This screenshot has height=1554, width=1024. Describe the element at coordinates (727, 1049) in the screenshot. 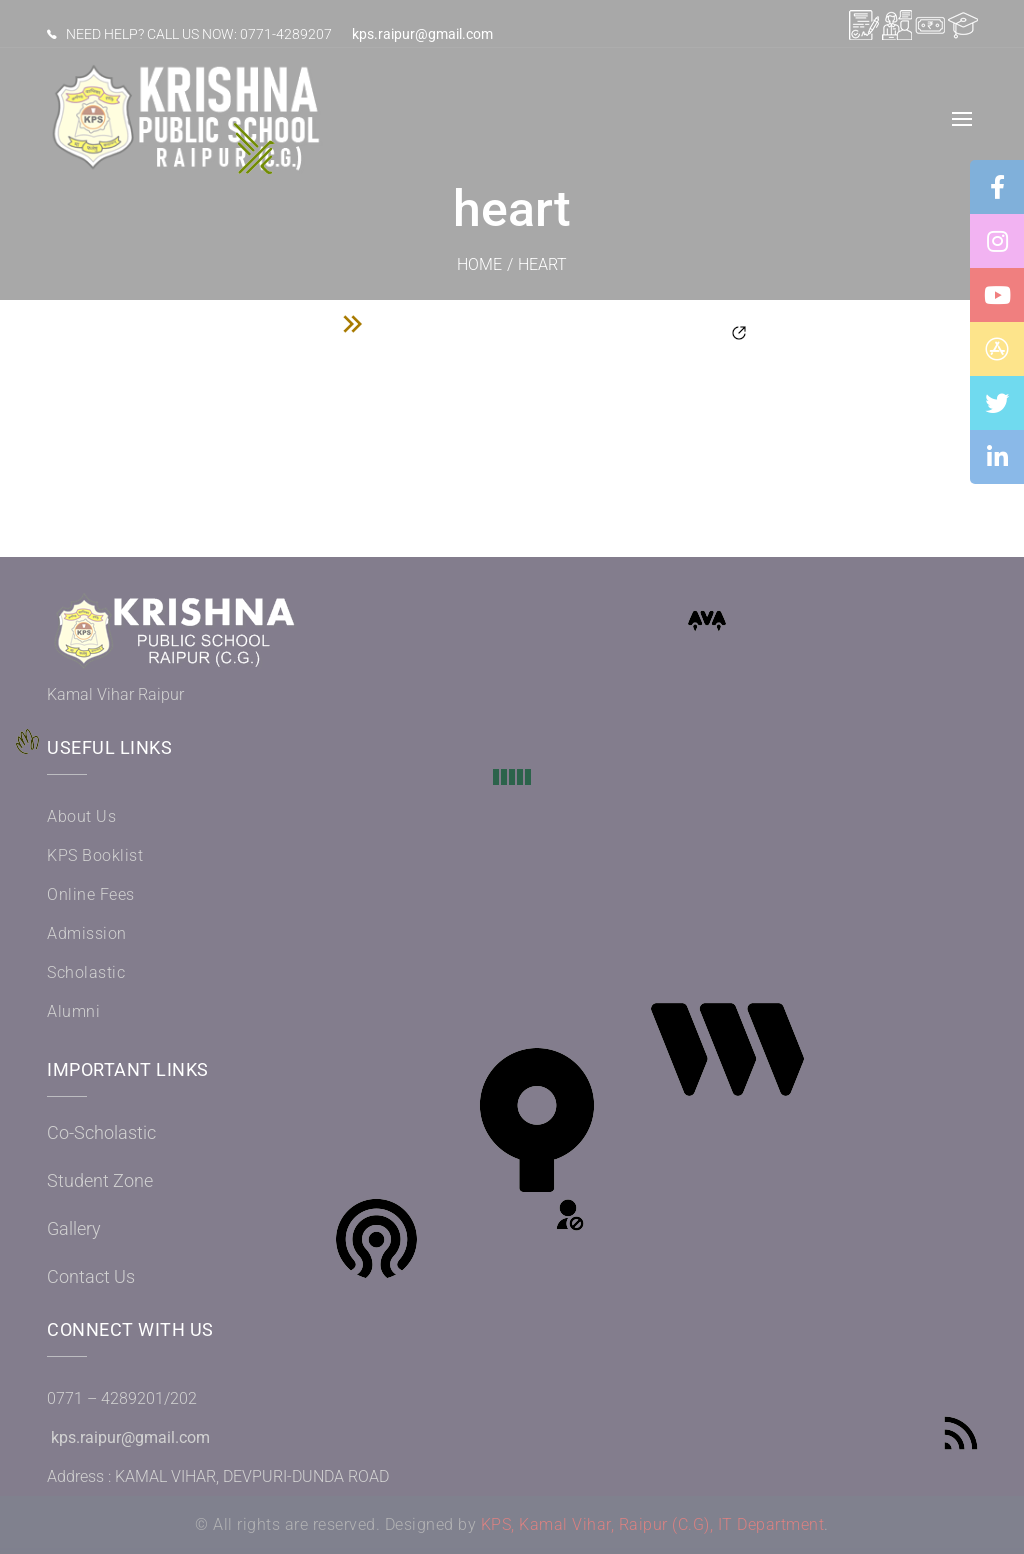

I see `thirdweb platform logo` at that location.